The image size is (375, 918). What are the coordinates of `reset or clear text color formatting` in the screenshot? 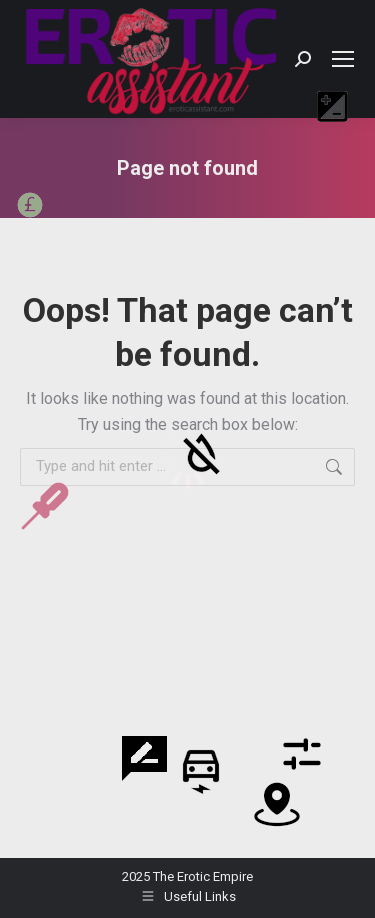 It's located at (201, 453).